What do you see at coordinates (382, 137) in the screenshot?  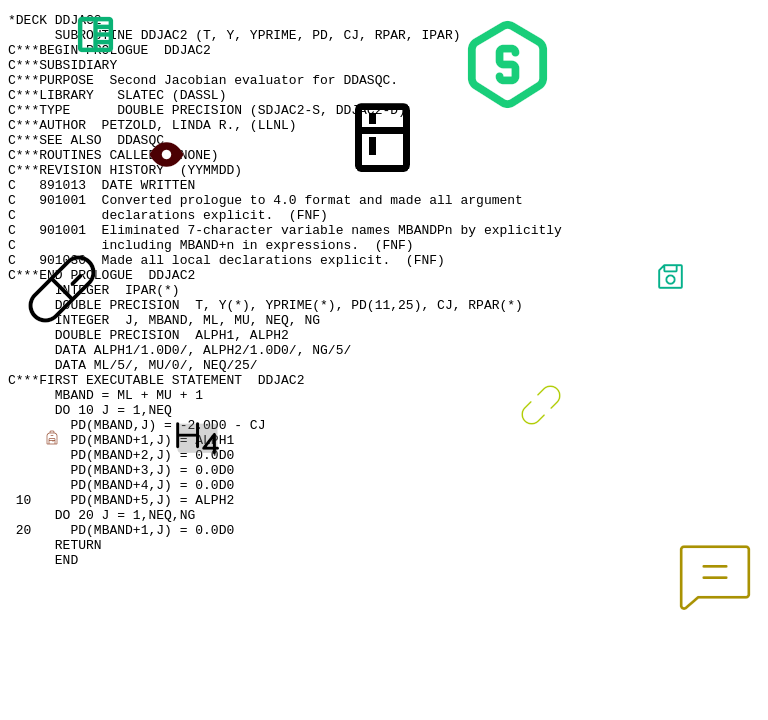 I see `access kitchen appliances or settings` at bounding box center [382, 137].